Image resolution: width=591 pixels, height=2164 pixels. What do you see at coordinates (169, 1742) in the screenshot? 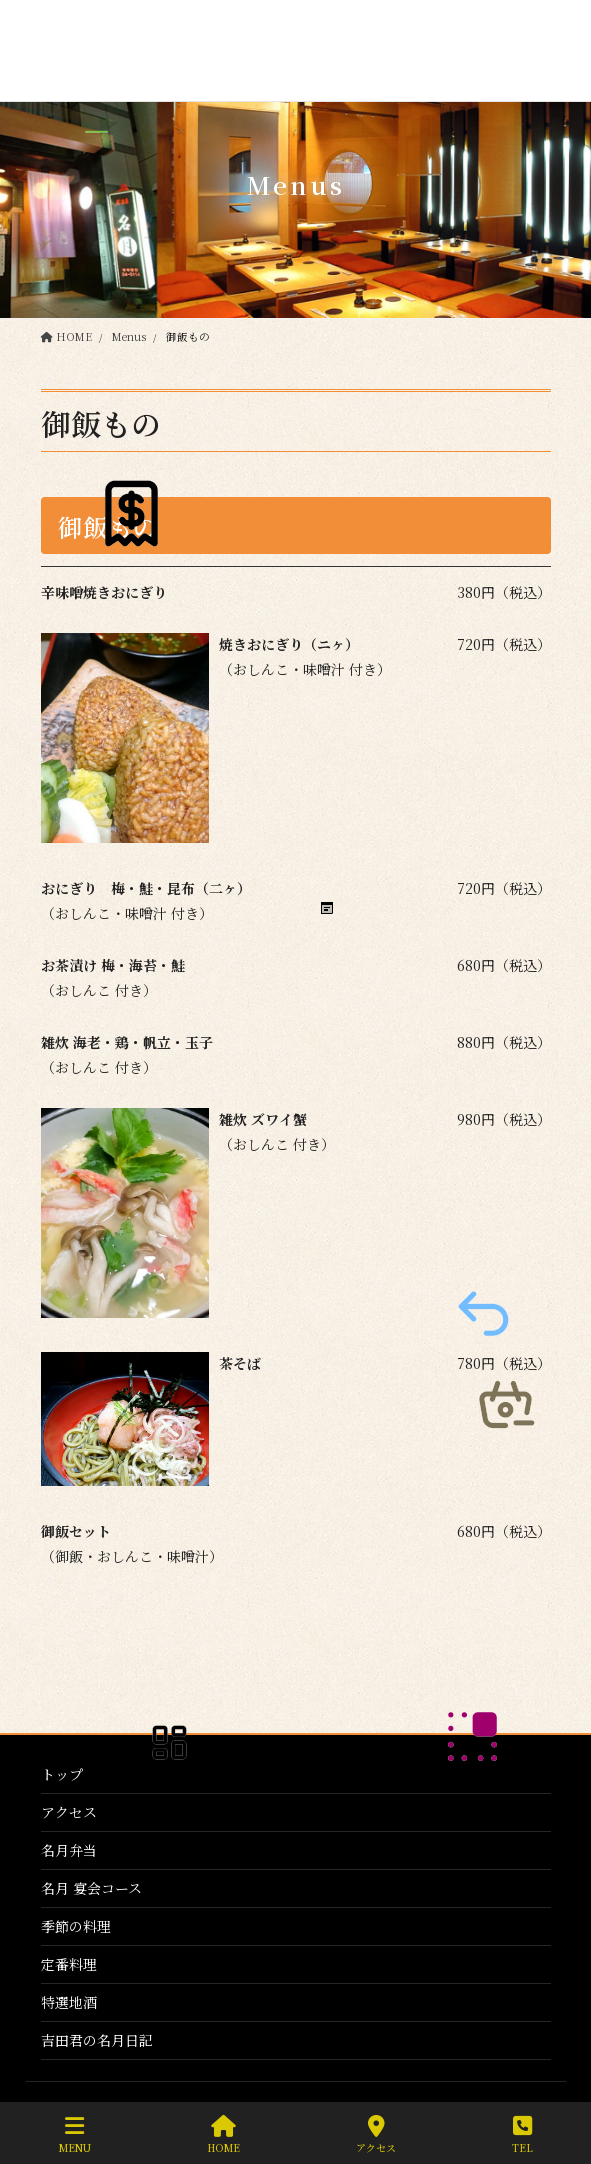
I see `open dashboard view` at bounding box center [169, 1742].